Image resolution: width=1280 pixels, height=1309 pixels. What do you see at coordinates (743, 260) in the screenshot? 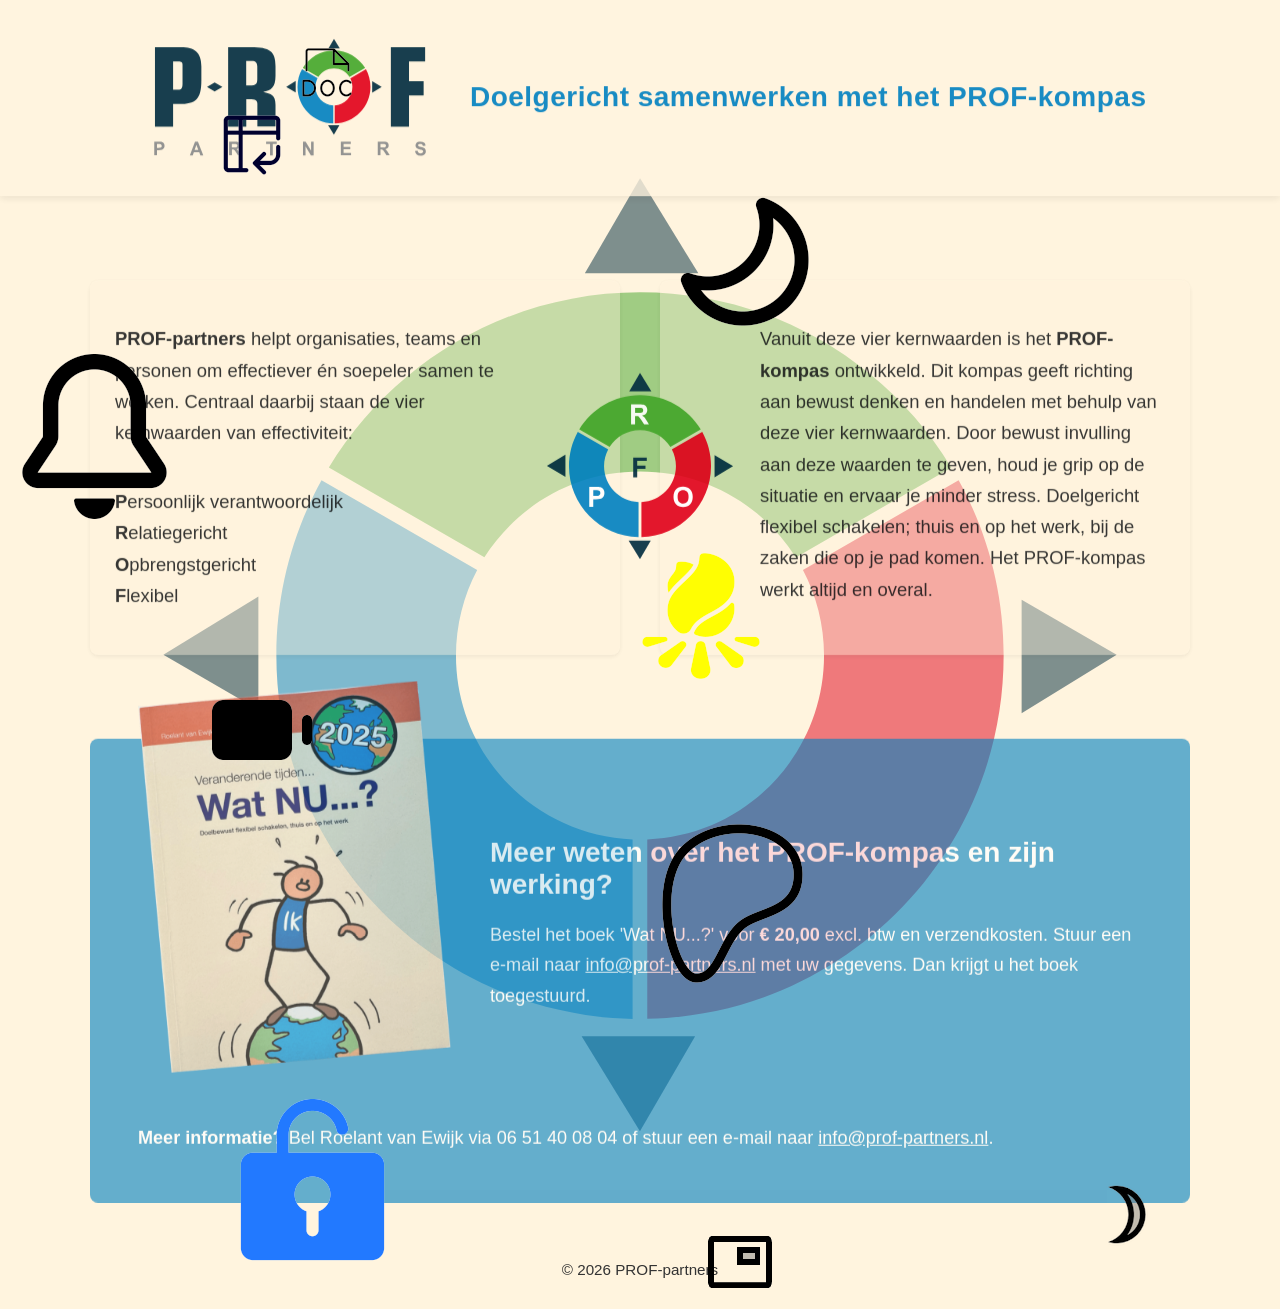
I see `switch to dark mode` at bounding box center [743, 260].